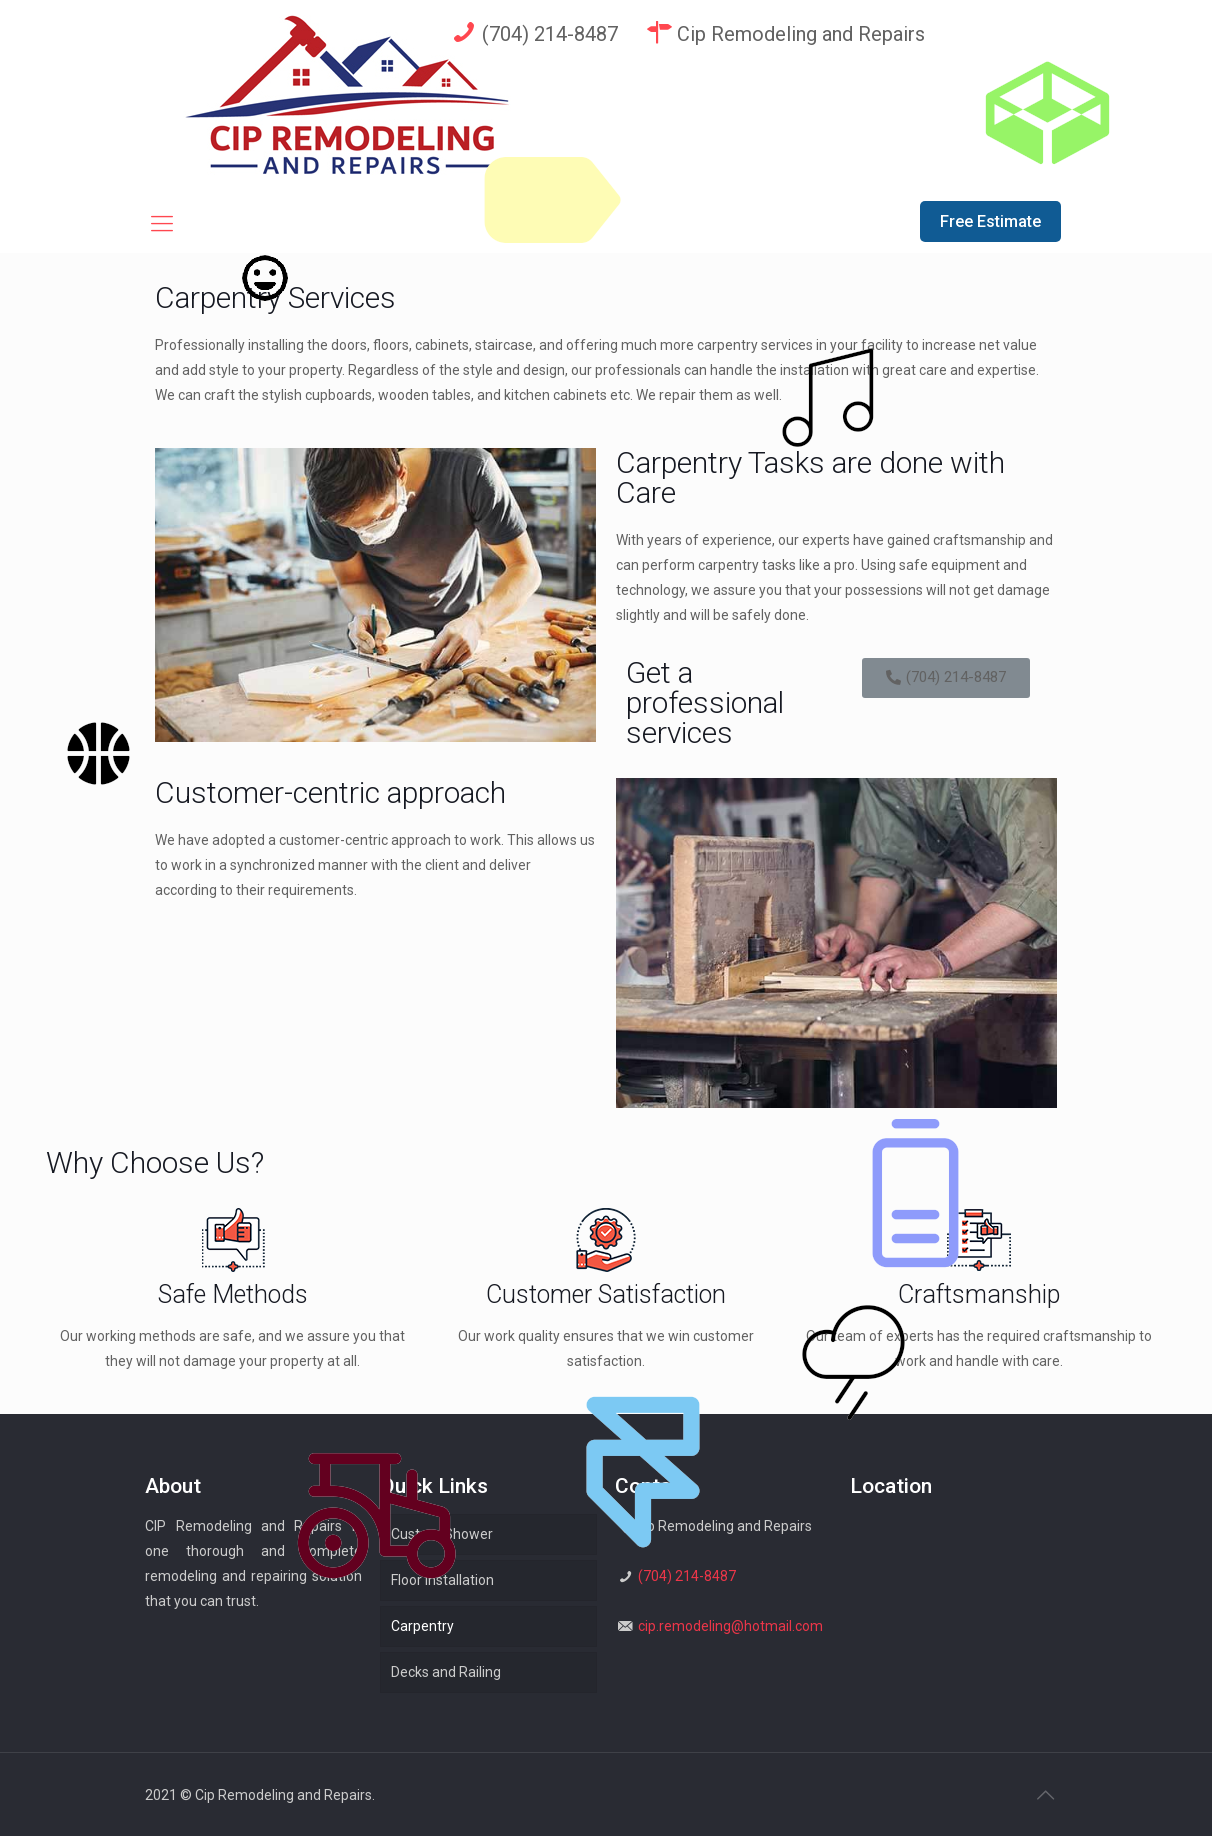 This screenshot has height=1836, width=1212. Describe the element at coordinates (915, 1195) in the screenshot. I see `indicates medium battery level` at that location.